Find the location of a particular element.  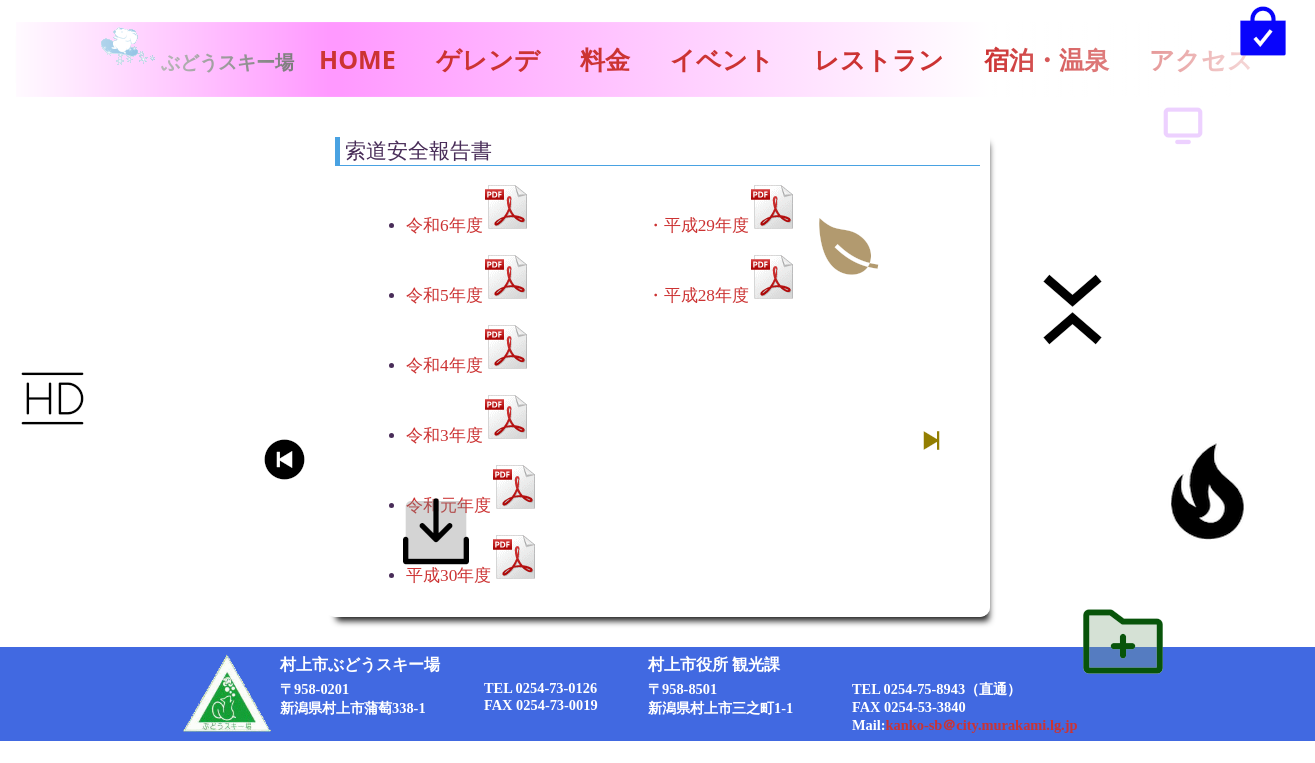

switch to high-definition video quality is located at coordinates (52, 398).